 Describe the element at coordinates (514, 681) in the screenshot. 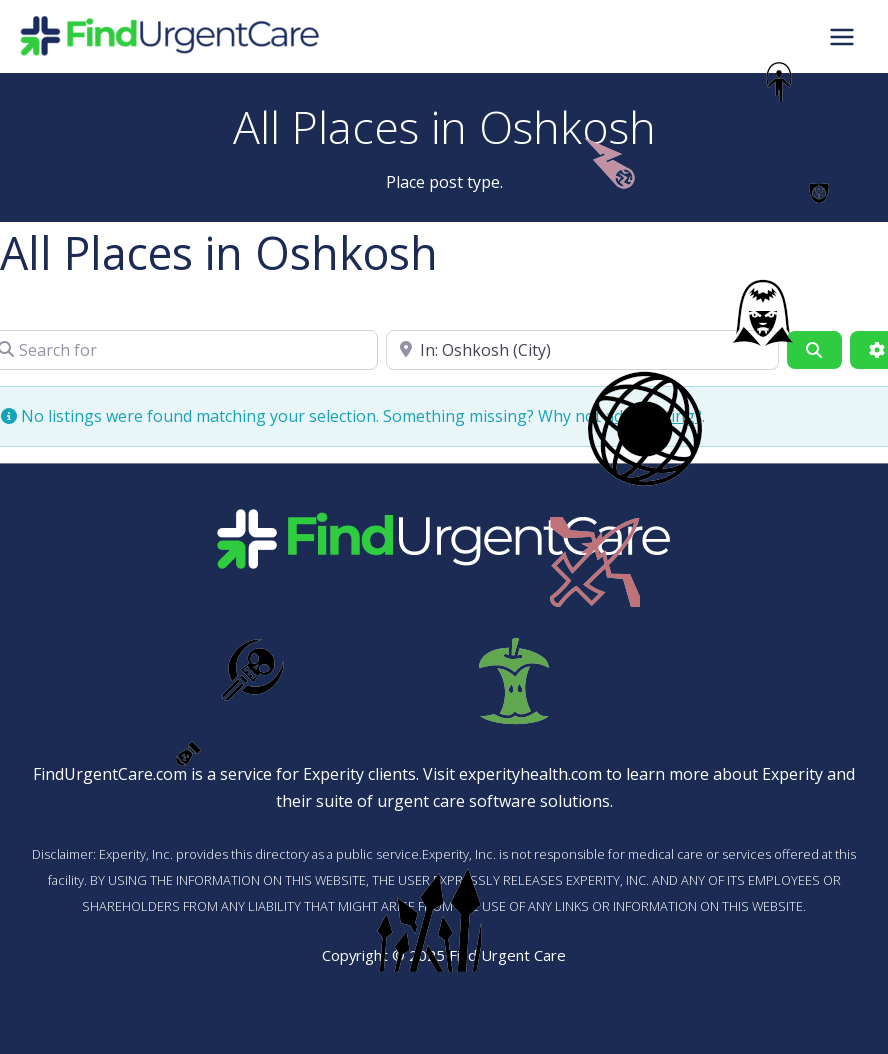

I see `indicates food waste or compost category` at that location.